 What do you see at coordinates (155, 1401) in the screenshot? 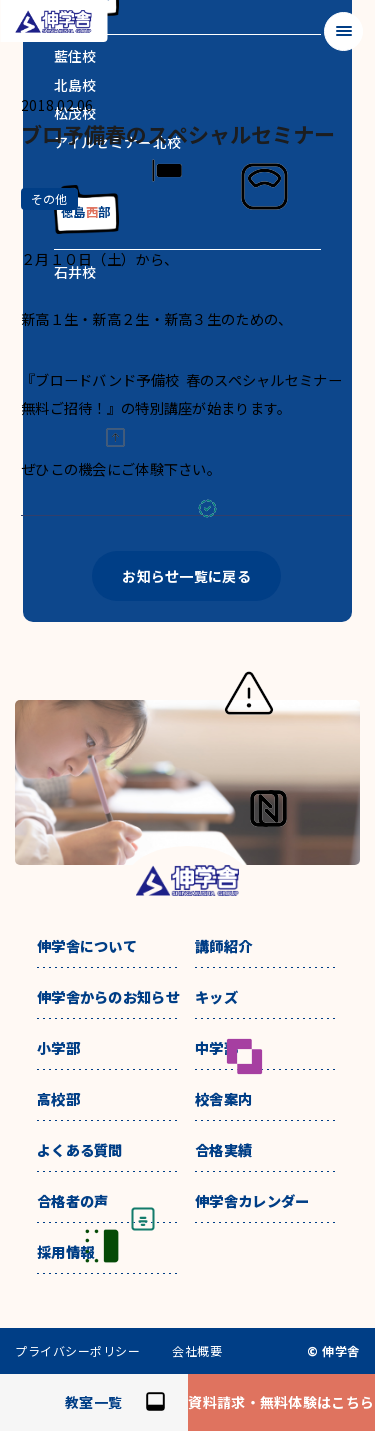
I see `toggle bottom navigation bar visibility` at bounding box center [155, 1401].